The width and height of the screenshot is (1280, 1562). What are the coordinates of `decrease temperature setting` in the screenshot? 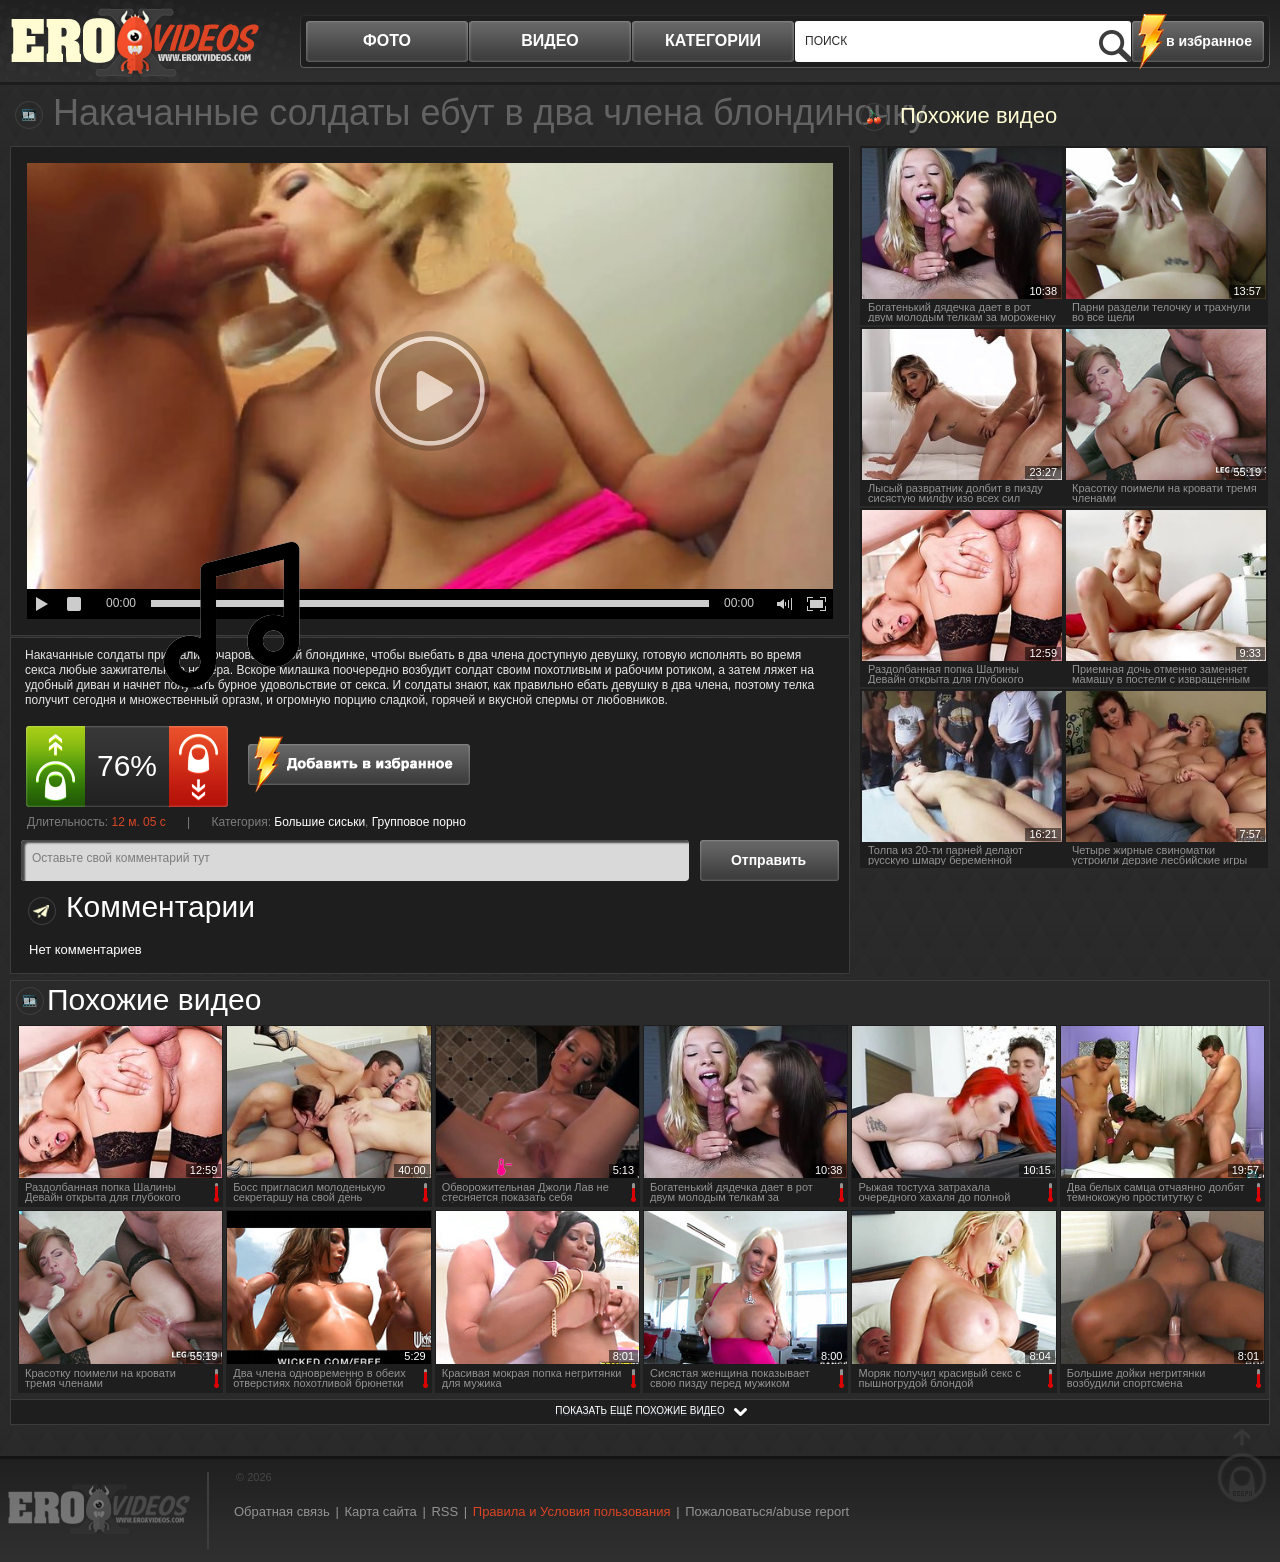 It's located at (503, 1167).